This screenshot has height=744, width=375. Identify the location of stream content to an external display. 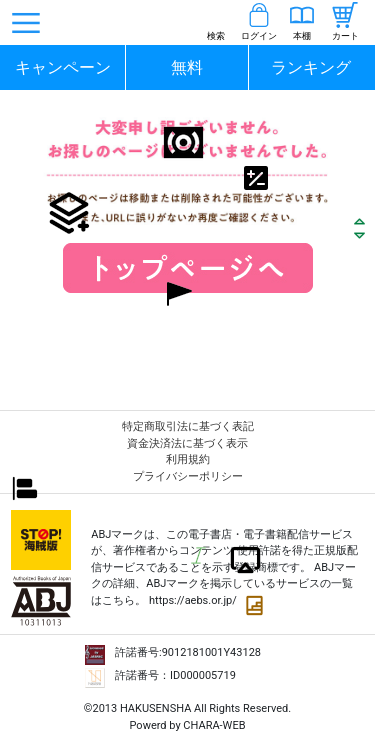
(245, 559).